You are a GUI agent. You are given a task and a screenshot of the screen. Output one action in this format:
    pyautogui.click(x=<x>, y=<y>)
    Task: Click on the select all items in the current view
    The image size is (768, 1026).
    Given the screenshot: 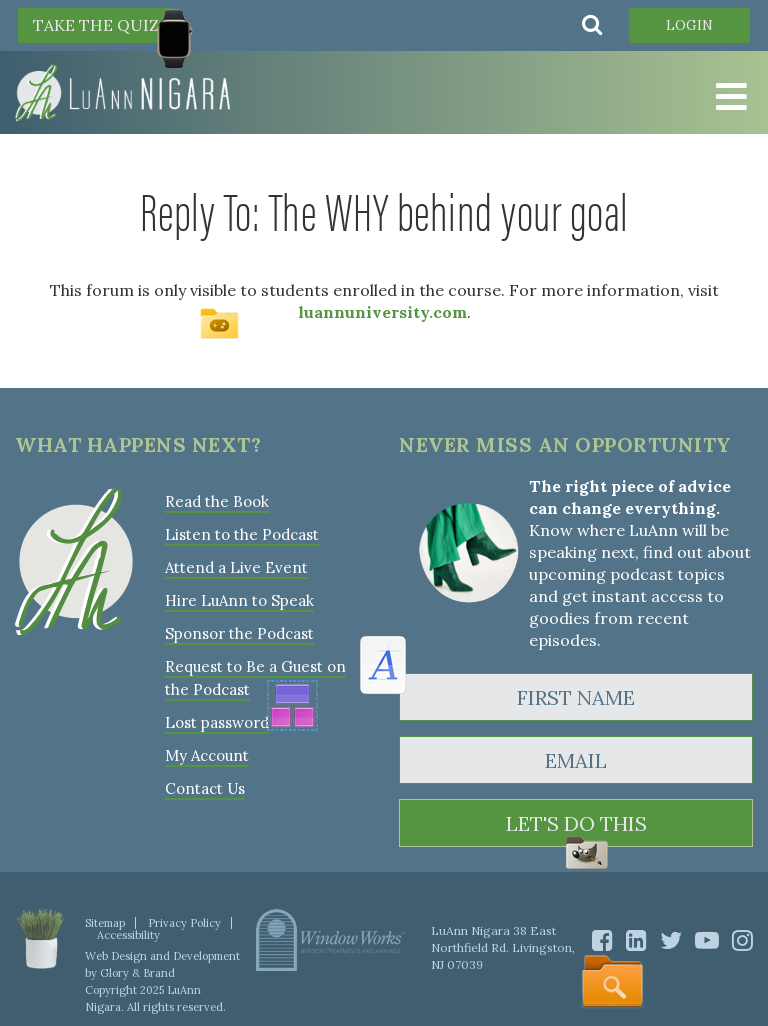 What is the action you would take?
    pyautogui.click(x=292, y=705)
    